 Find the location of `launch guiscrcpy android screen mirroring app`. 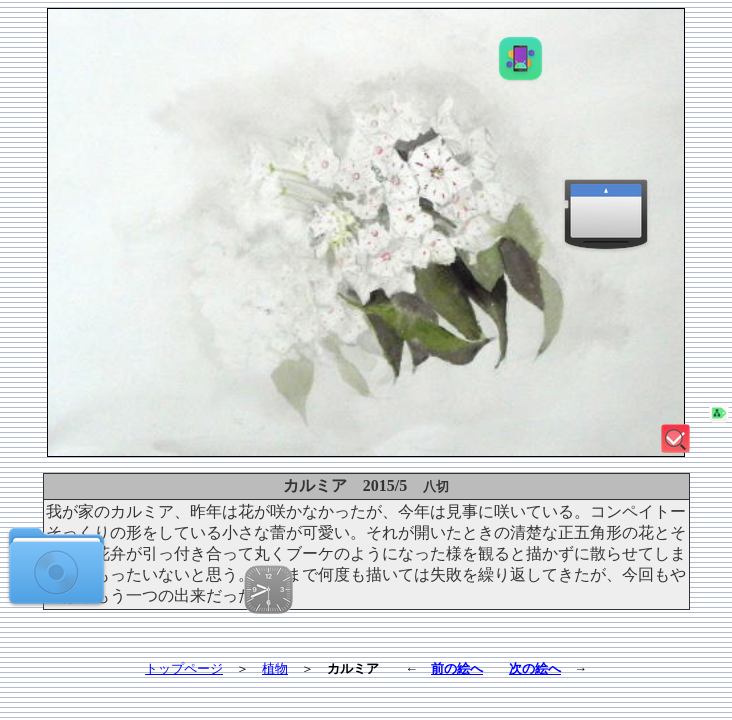

launch guiscrcpy android screen mirroring app is located at coordinates (520, 58).